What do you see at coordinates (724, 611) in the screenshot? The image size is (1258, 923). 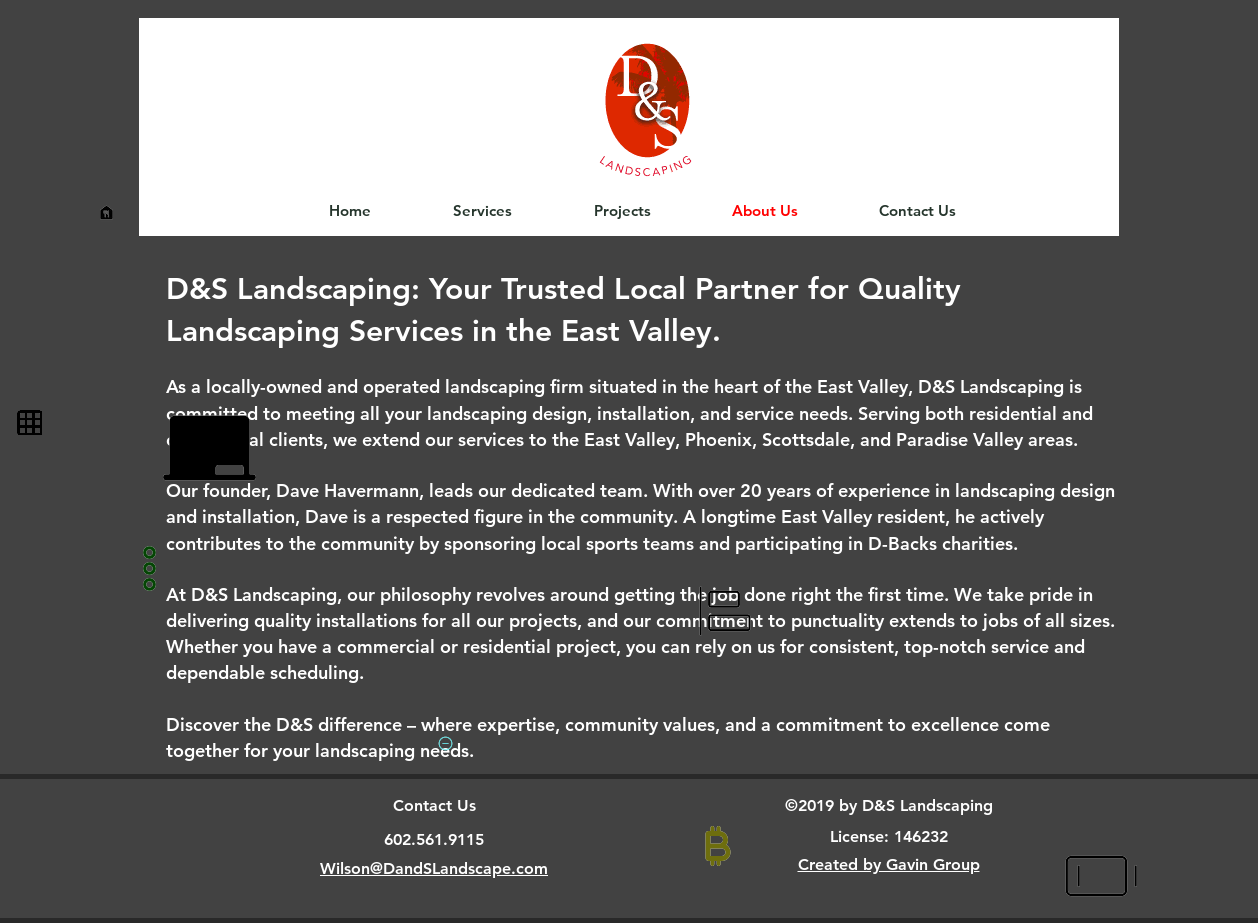 I see `align text to the left margin` at bounding box center [724, 611].